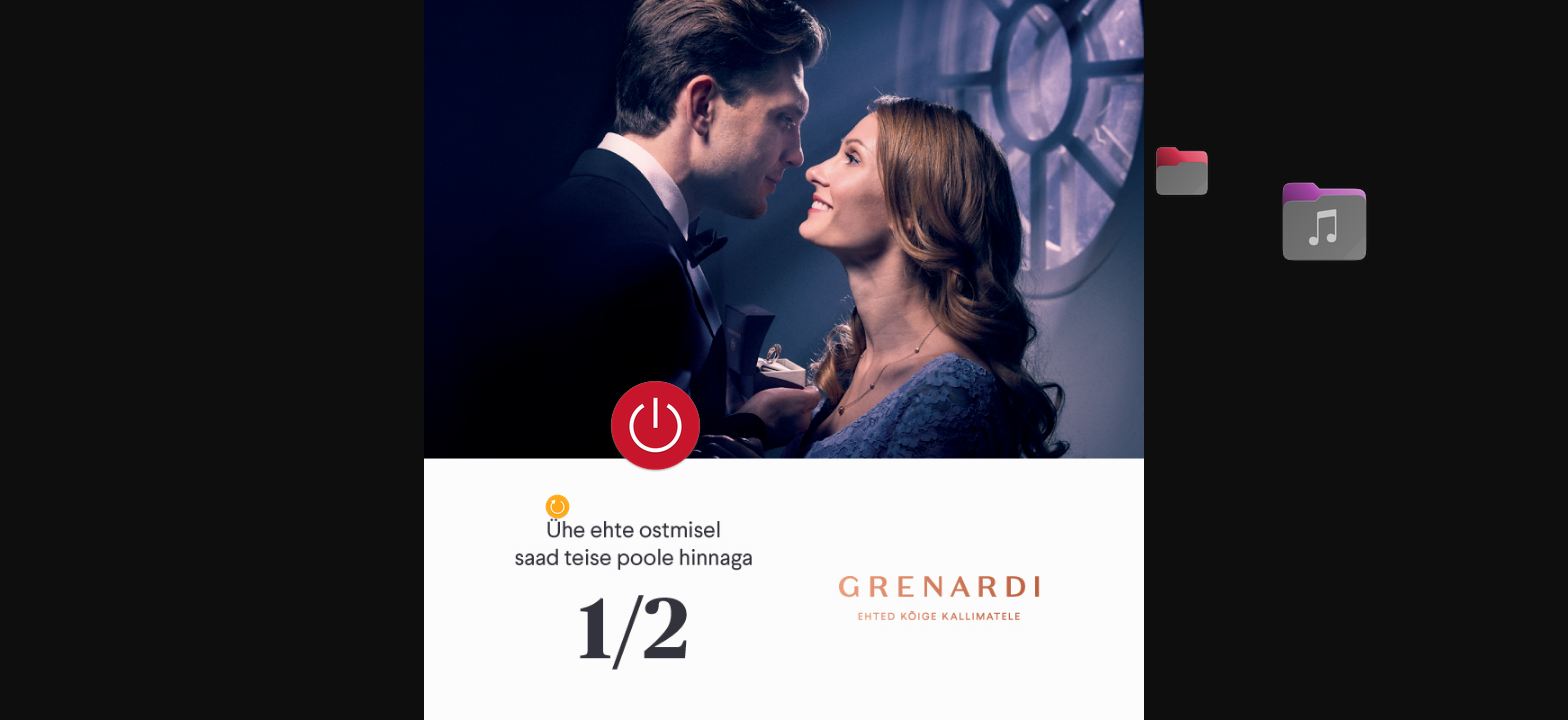 This screenshot has height=720, width=1568. Describe the element at coordinates (1182, 171) in the screenshot. I see `drop files here to move them into this folder` at that location.